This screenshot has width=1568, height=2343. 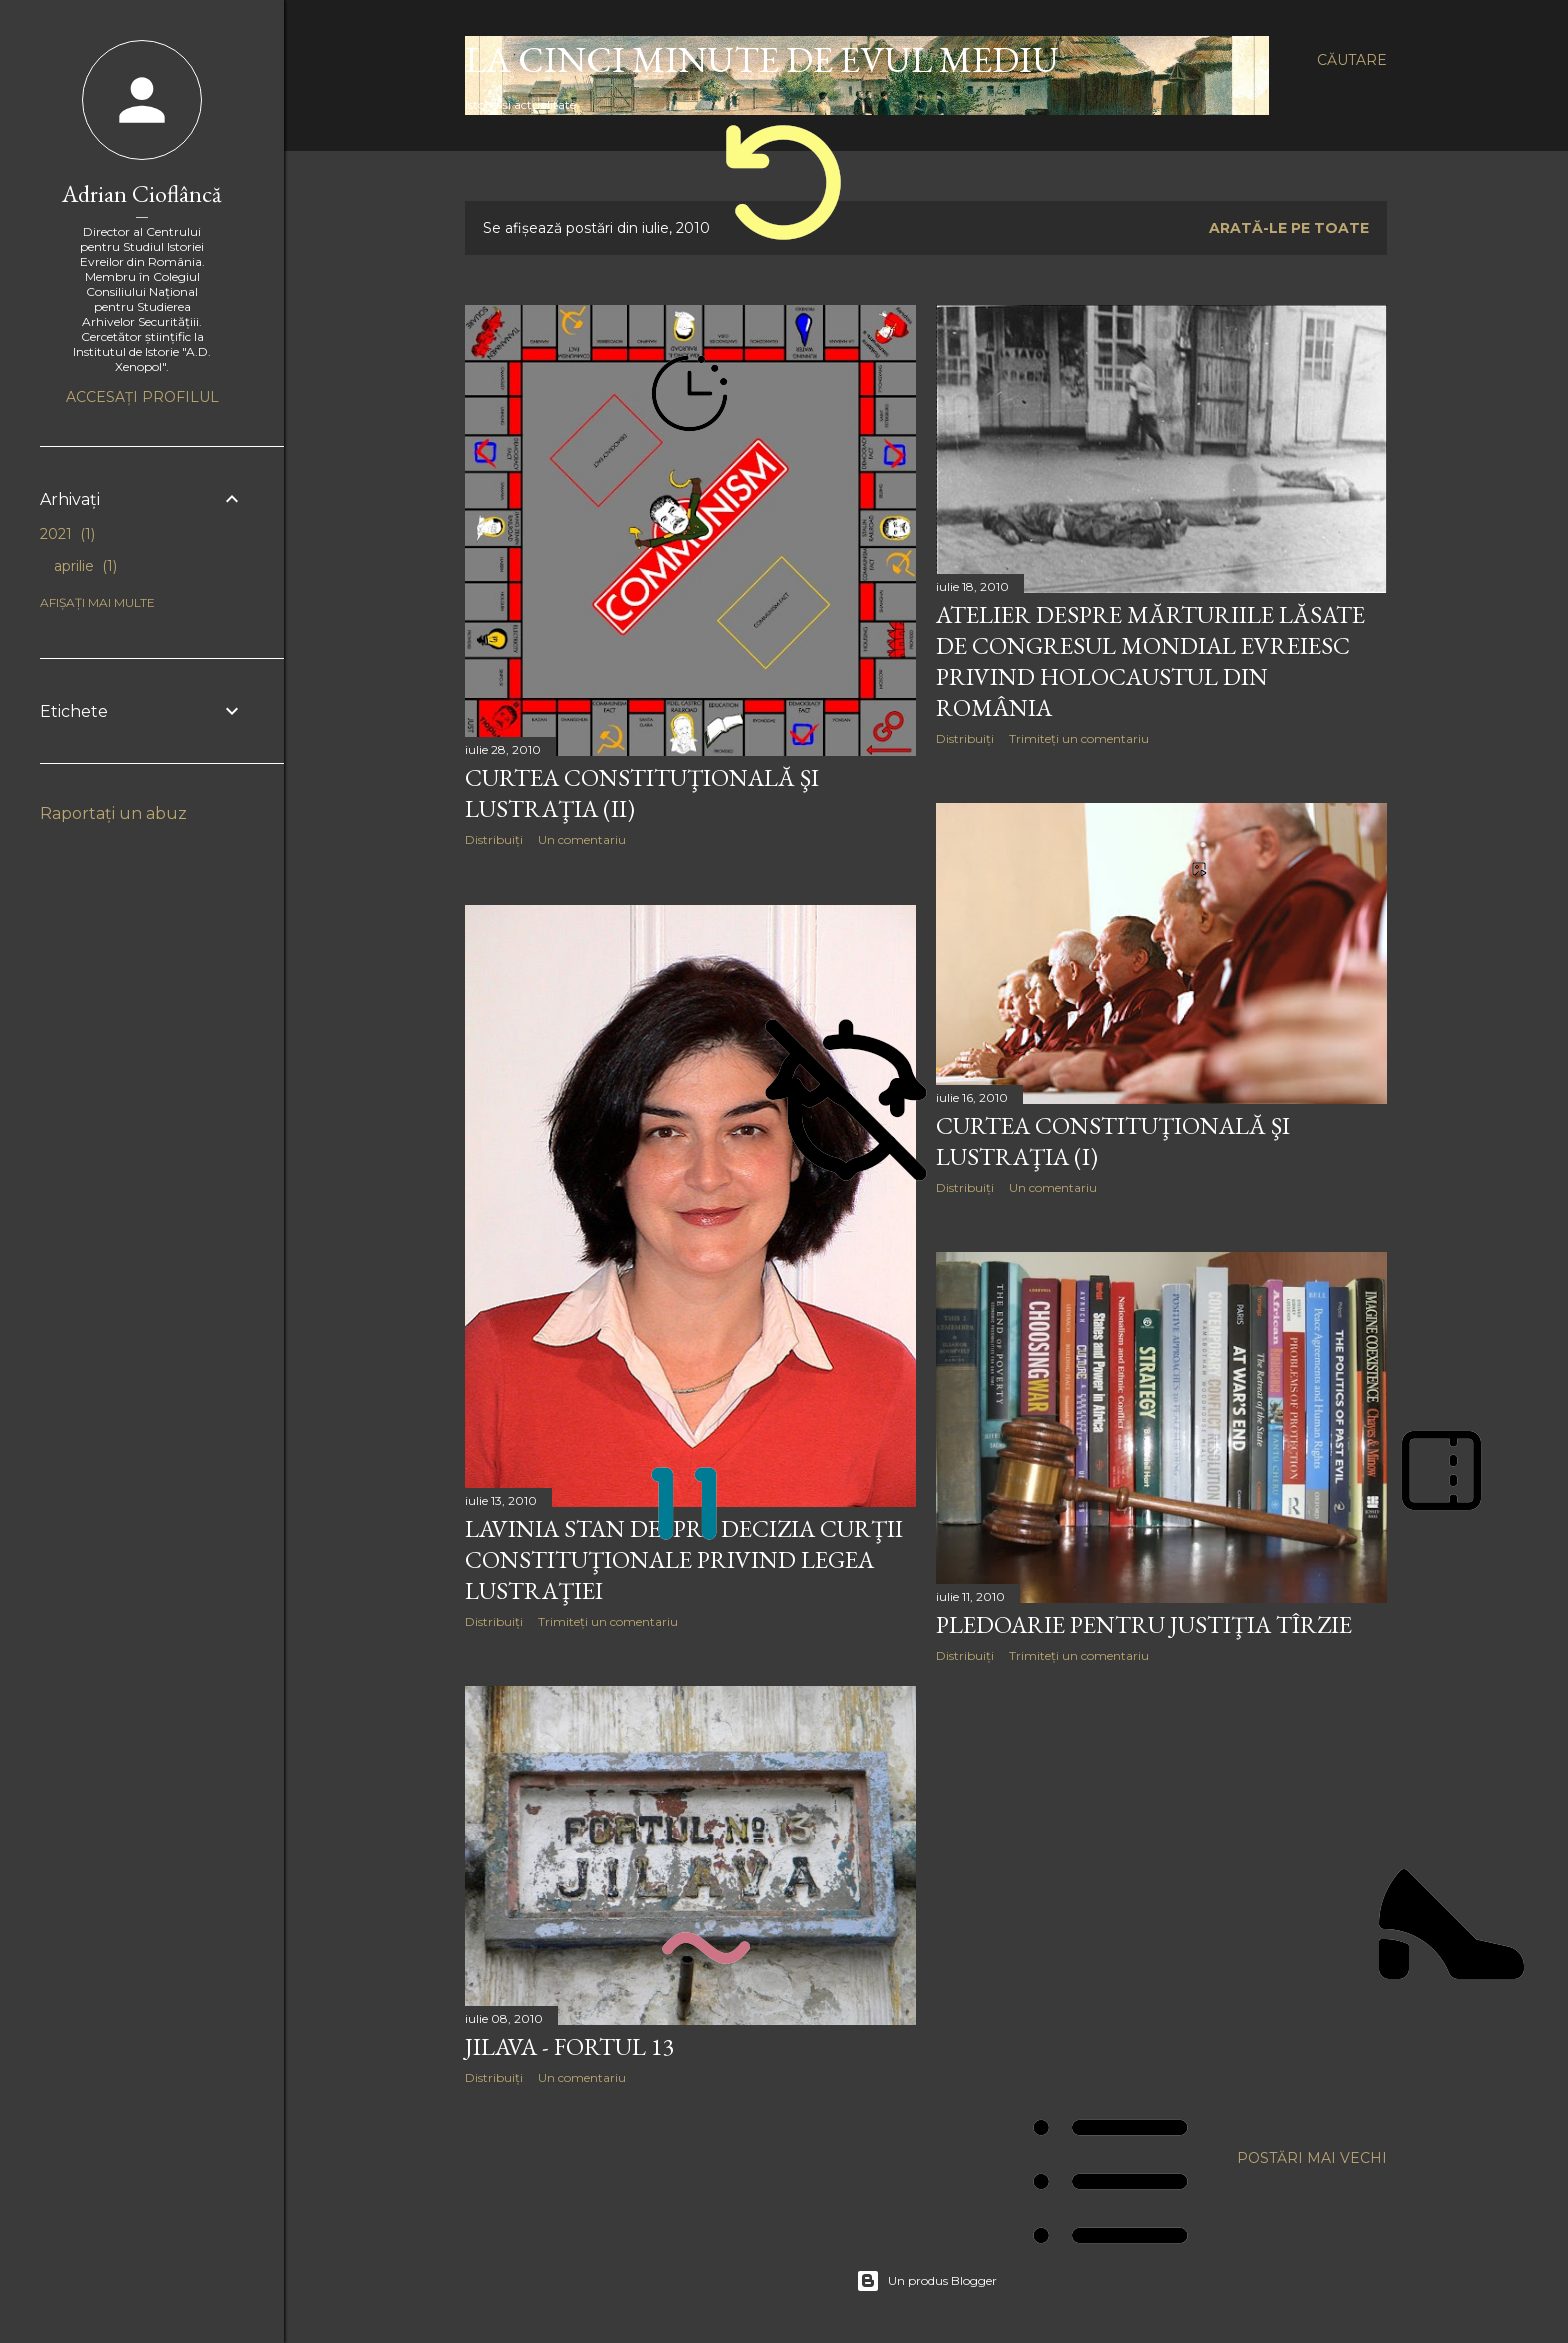 I want to click on browse women's footwear category, so click(x=1444, y=1929).